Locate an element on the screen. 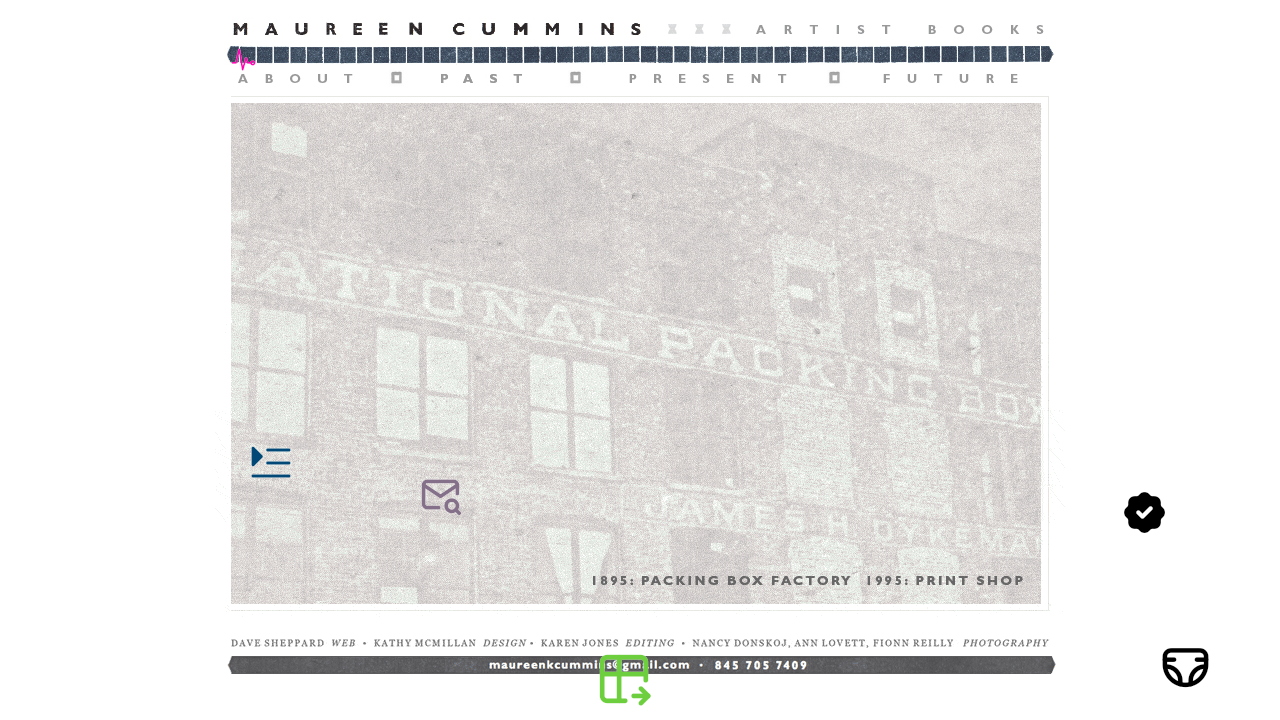 This screenshot has width=1280, height=720. track diaper changes for baby care logging is located at coordinates (1185, 666).